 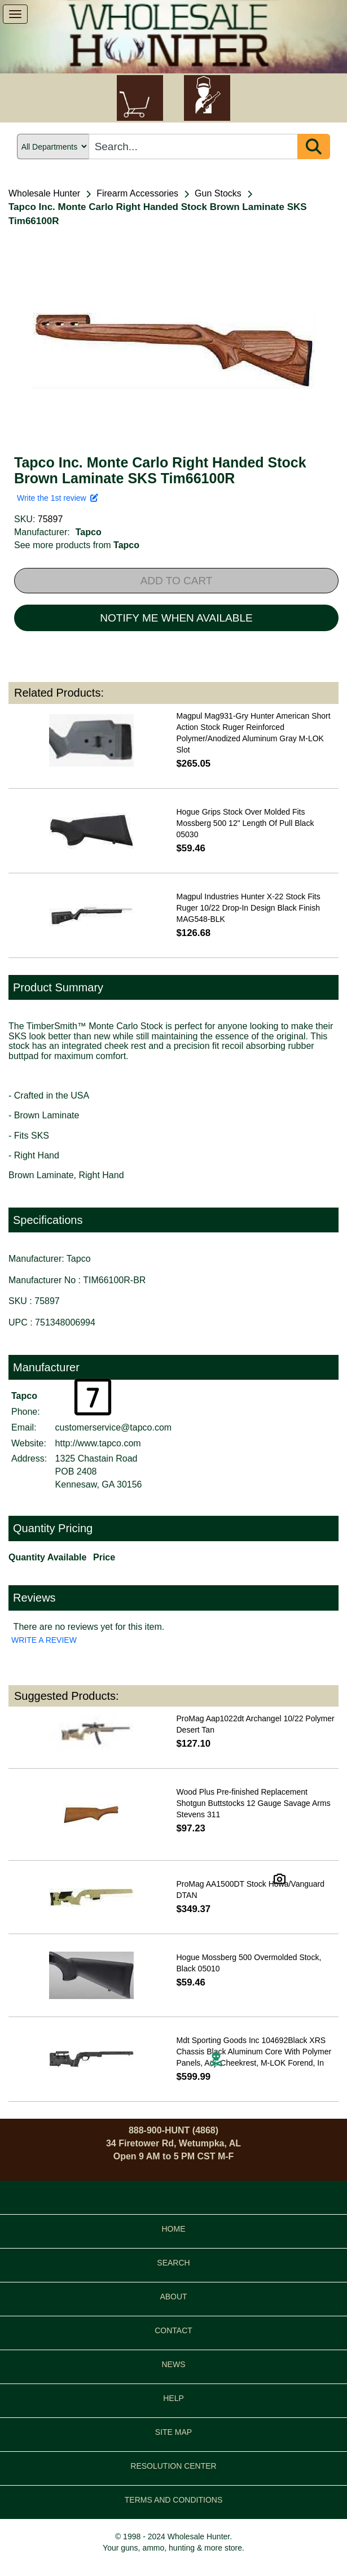 What do you see at coordinates (93, 1397) in the screenshot?
I see `select or input the number seven` at bounding box center [93, 1397].